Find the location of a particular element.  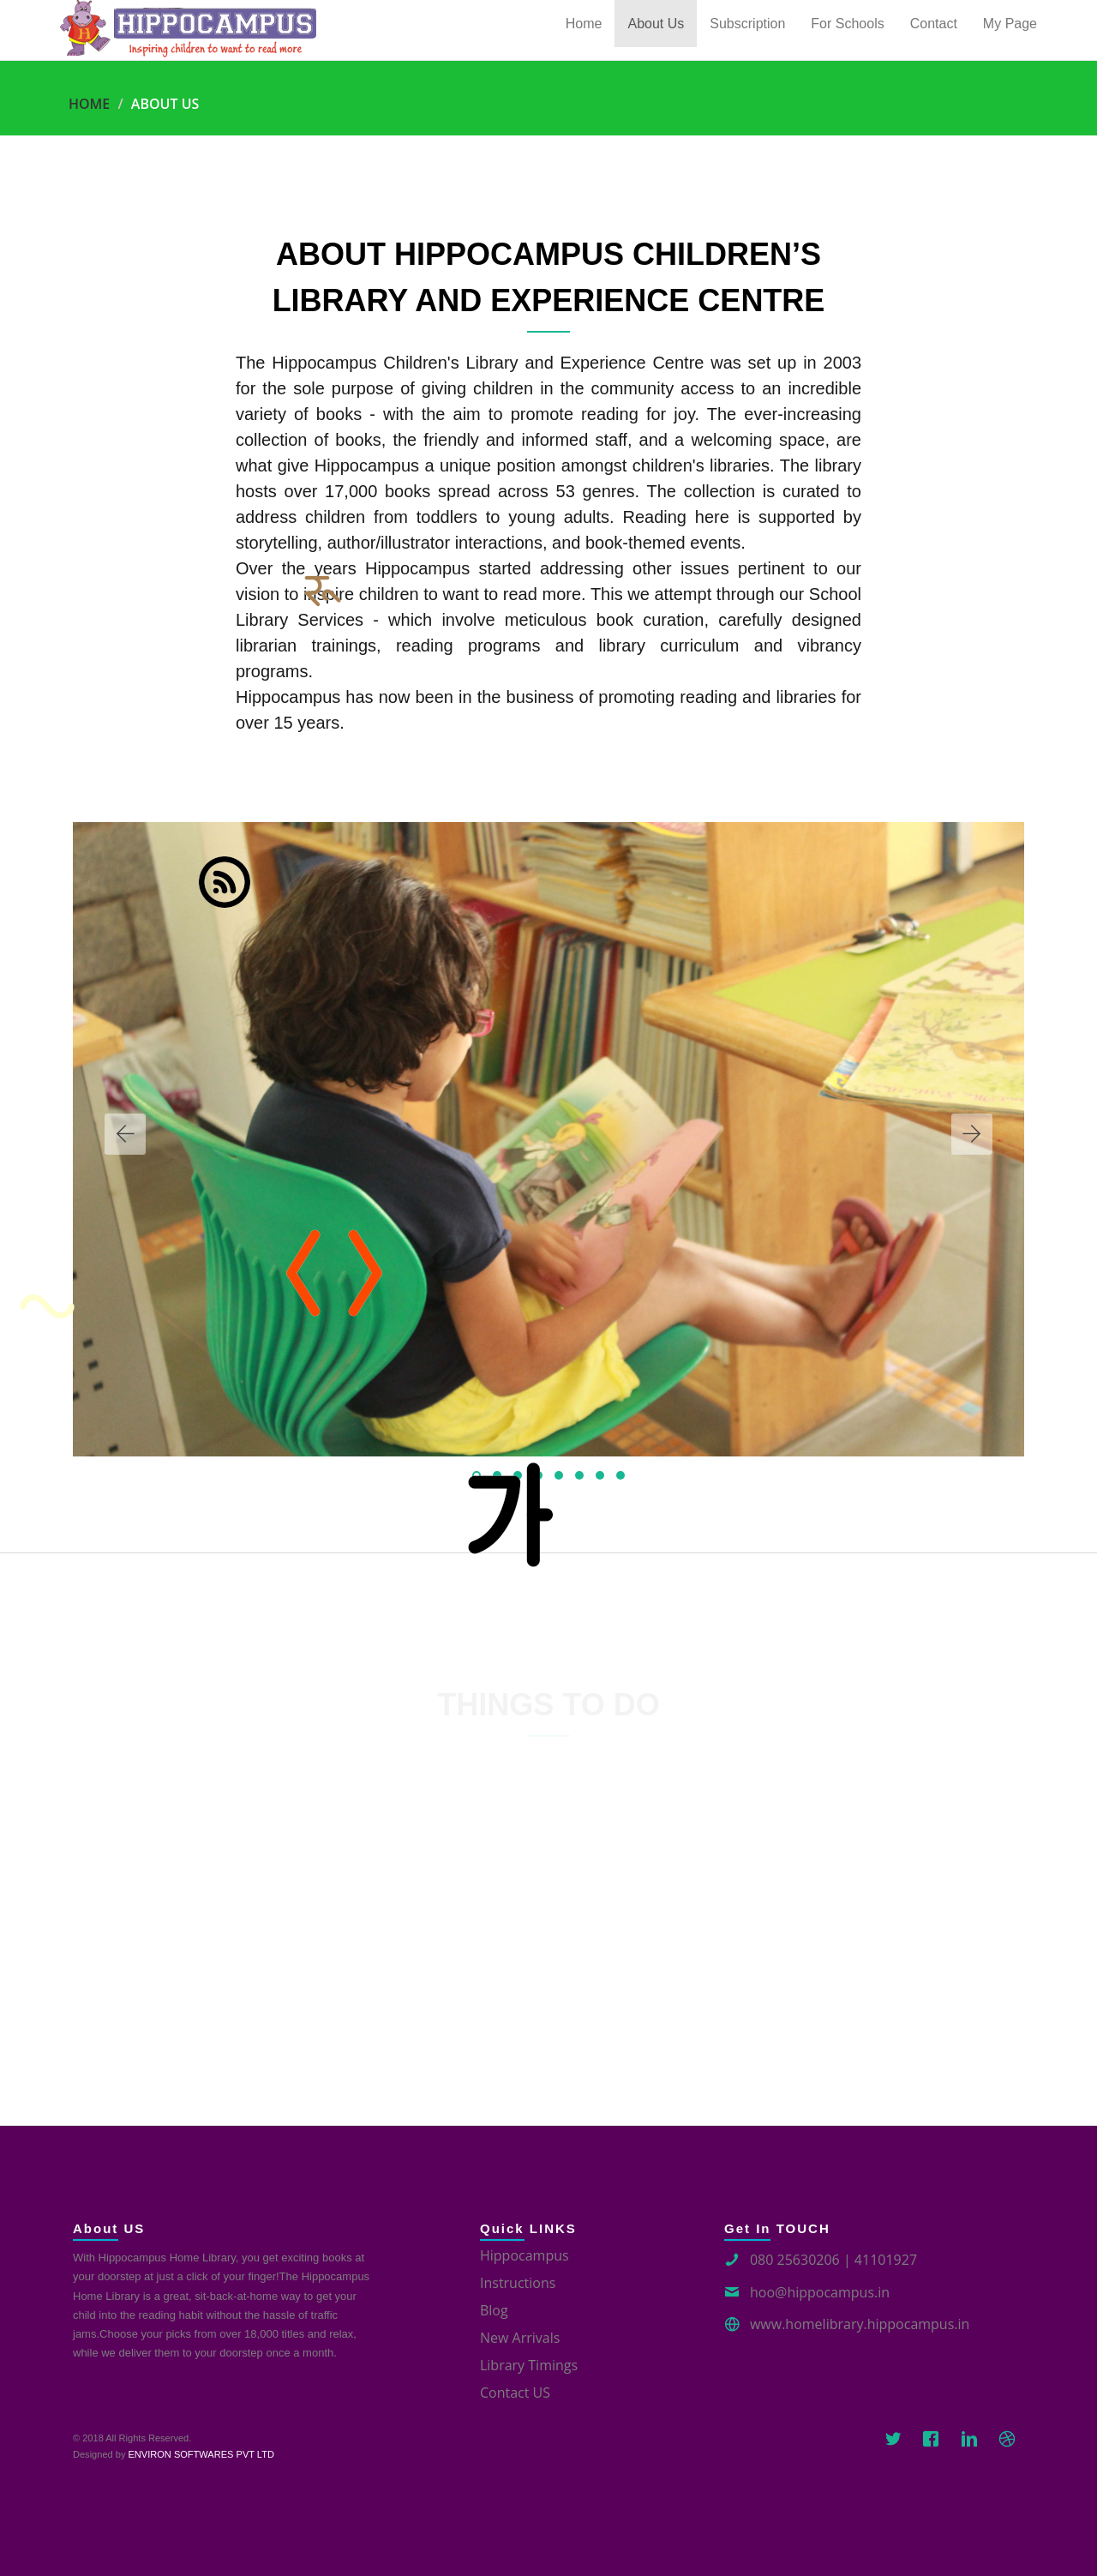

indicates nepalese rupee currency is located at coordinates (321, 591).